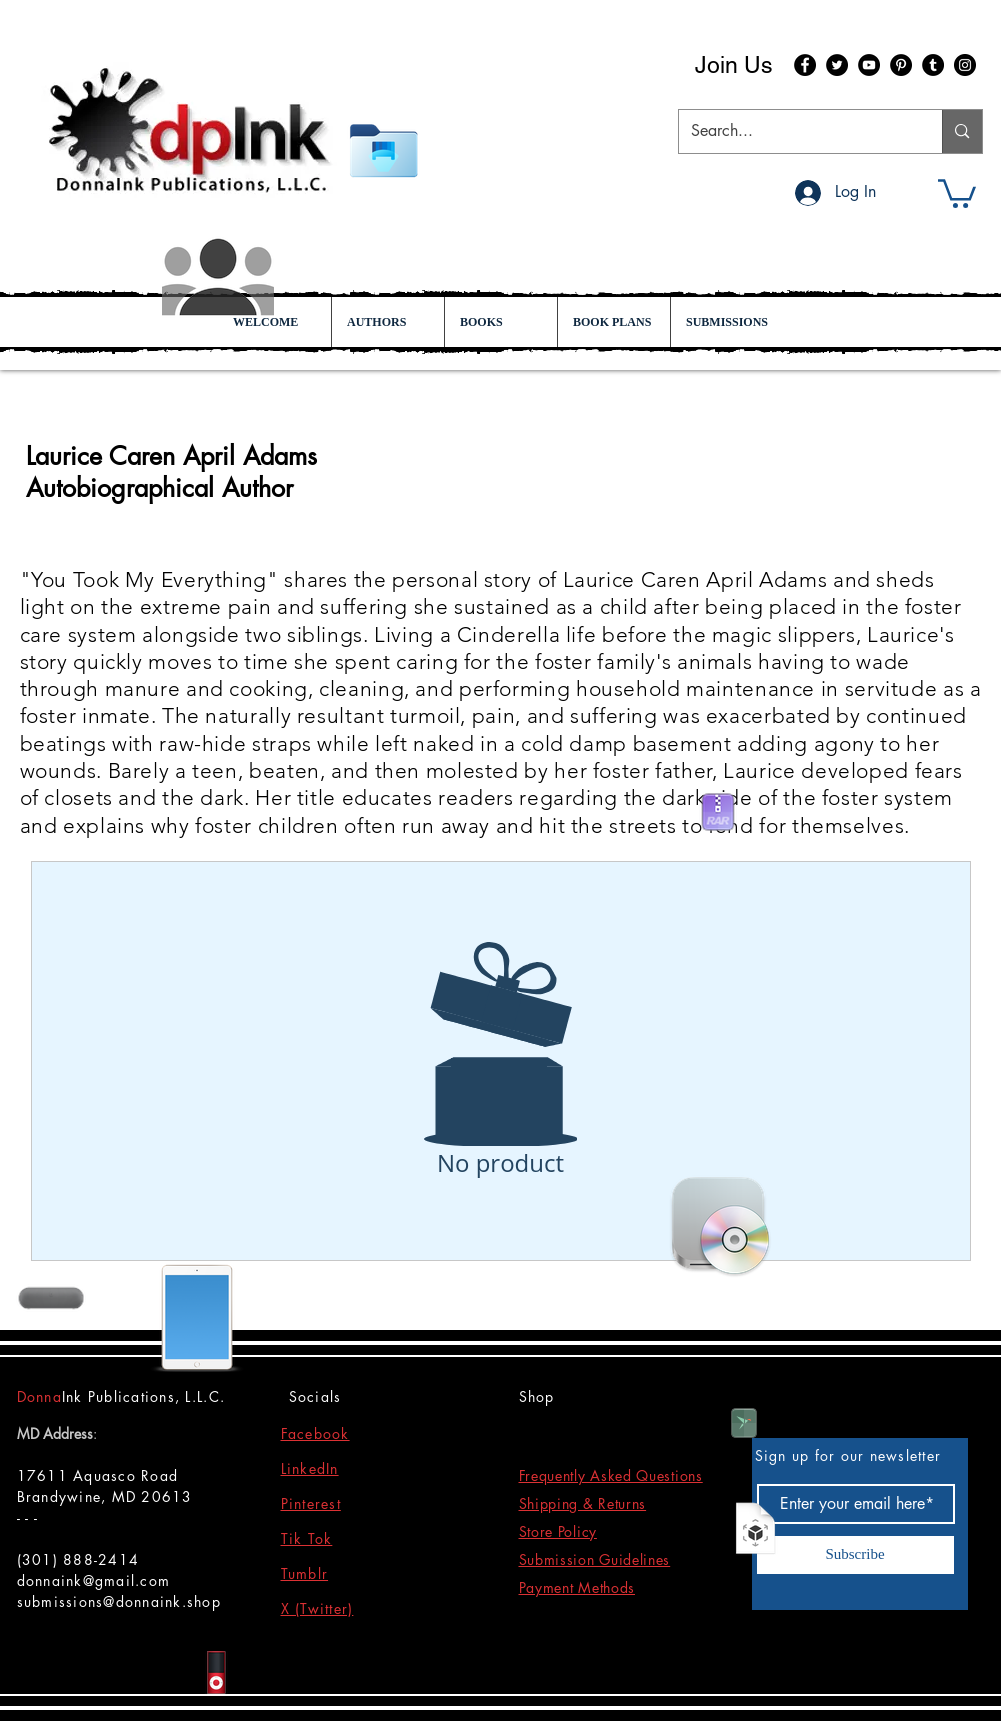 The height and width of the screenshot is (1721, 1001). I want to click on sync music to your iPod nano, so click(216, 1673).